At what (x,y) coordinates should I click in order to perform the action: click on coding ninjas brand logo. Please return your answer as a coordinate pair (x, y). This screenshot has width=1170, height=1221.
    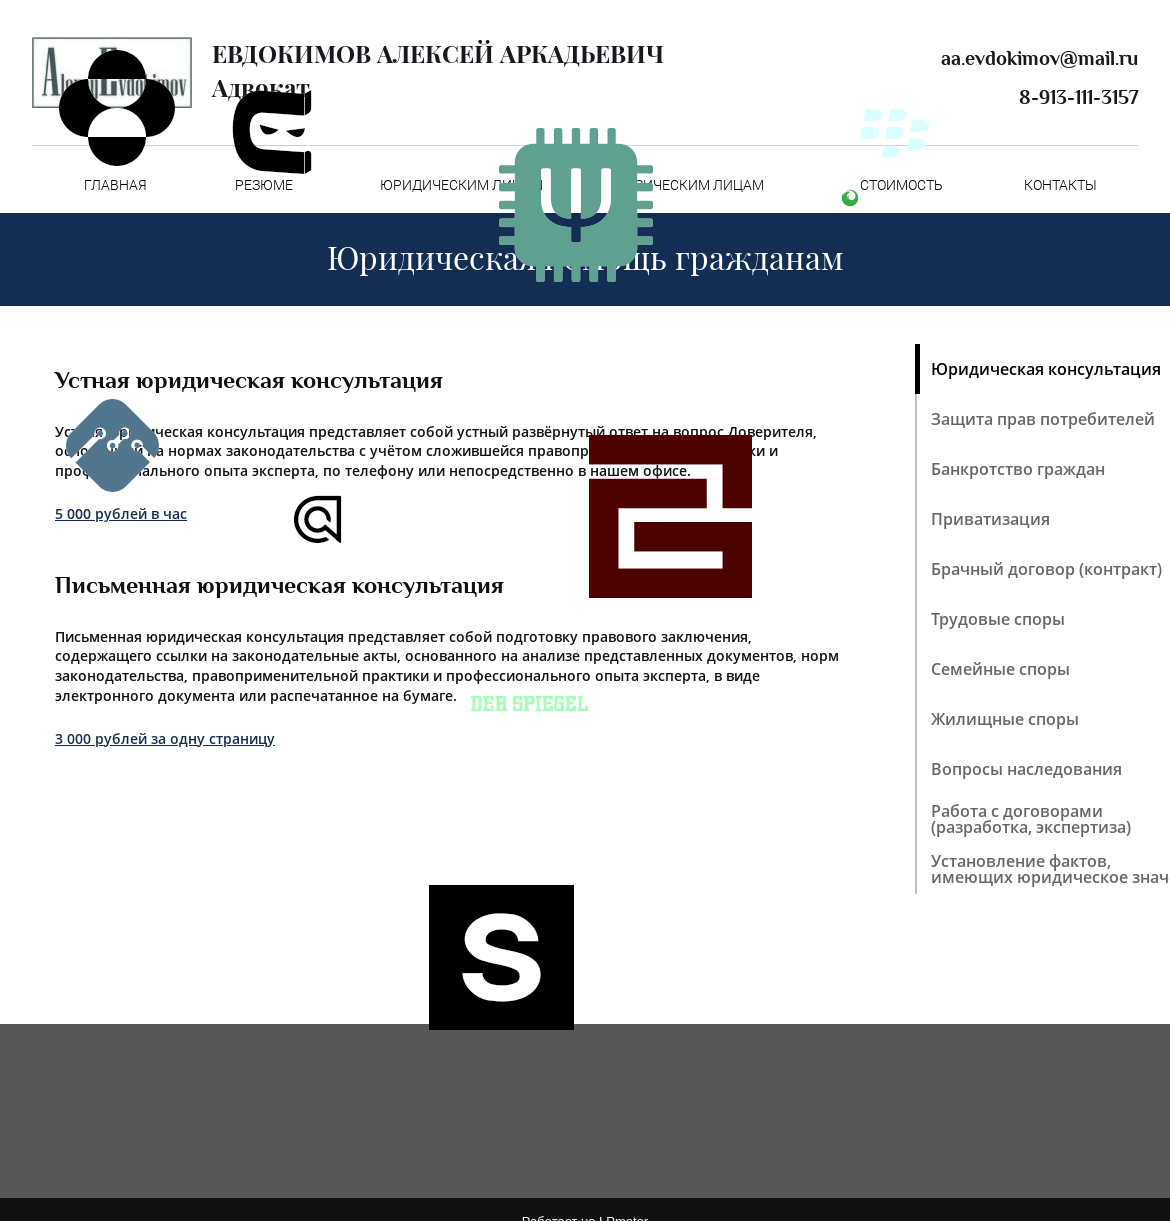
    Looking at the image, I should click on (272, 132).